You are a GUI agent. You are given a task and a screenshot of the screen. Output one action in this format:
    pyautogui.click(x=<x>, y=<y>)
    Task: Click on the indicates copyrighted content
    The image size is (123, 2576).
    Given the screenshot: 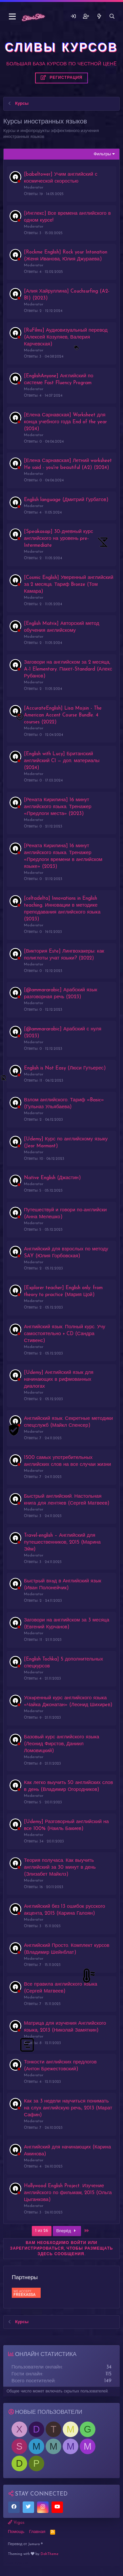 What is the action you would take?
    pyautogui.click(x=20, y=716)
    